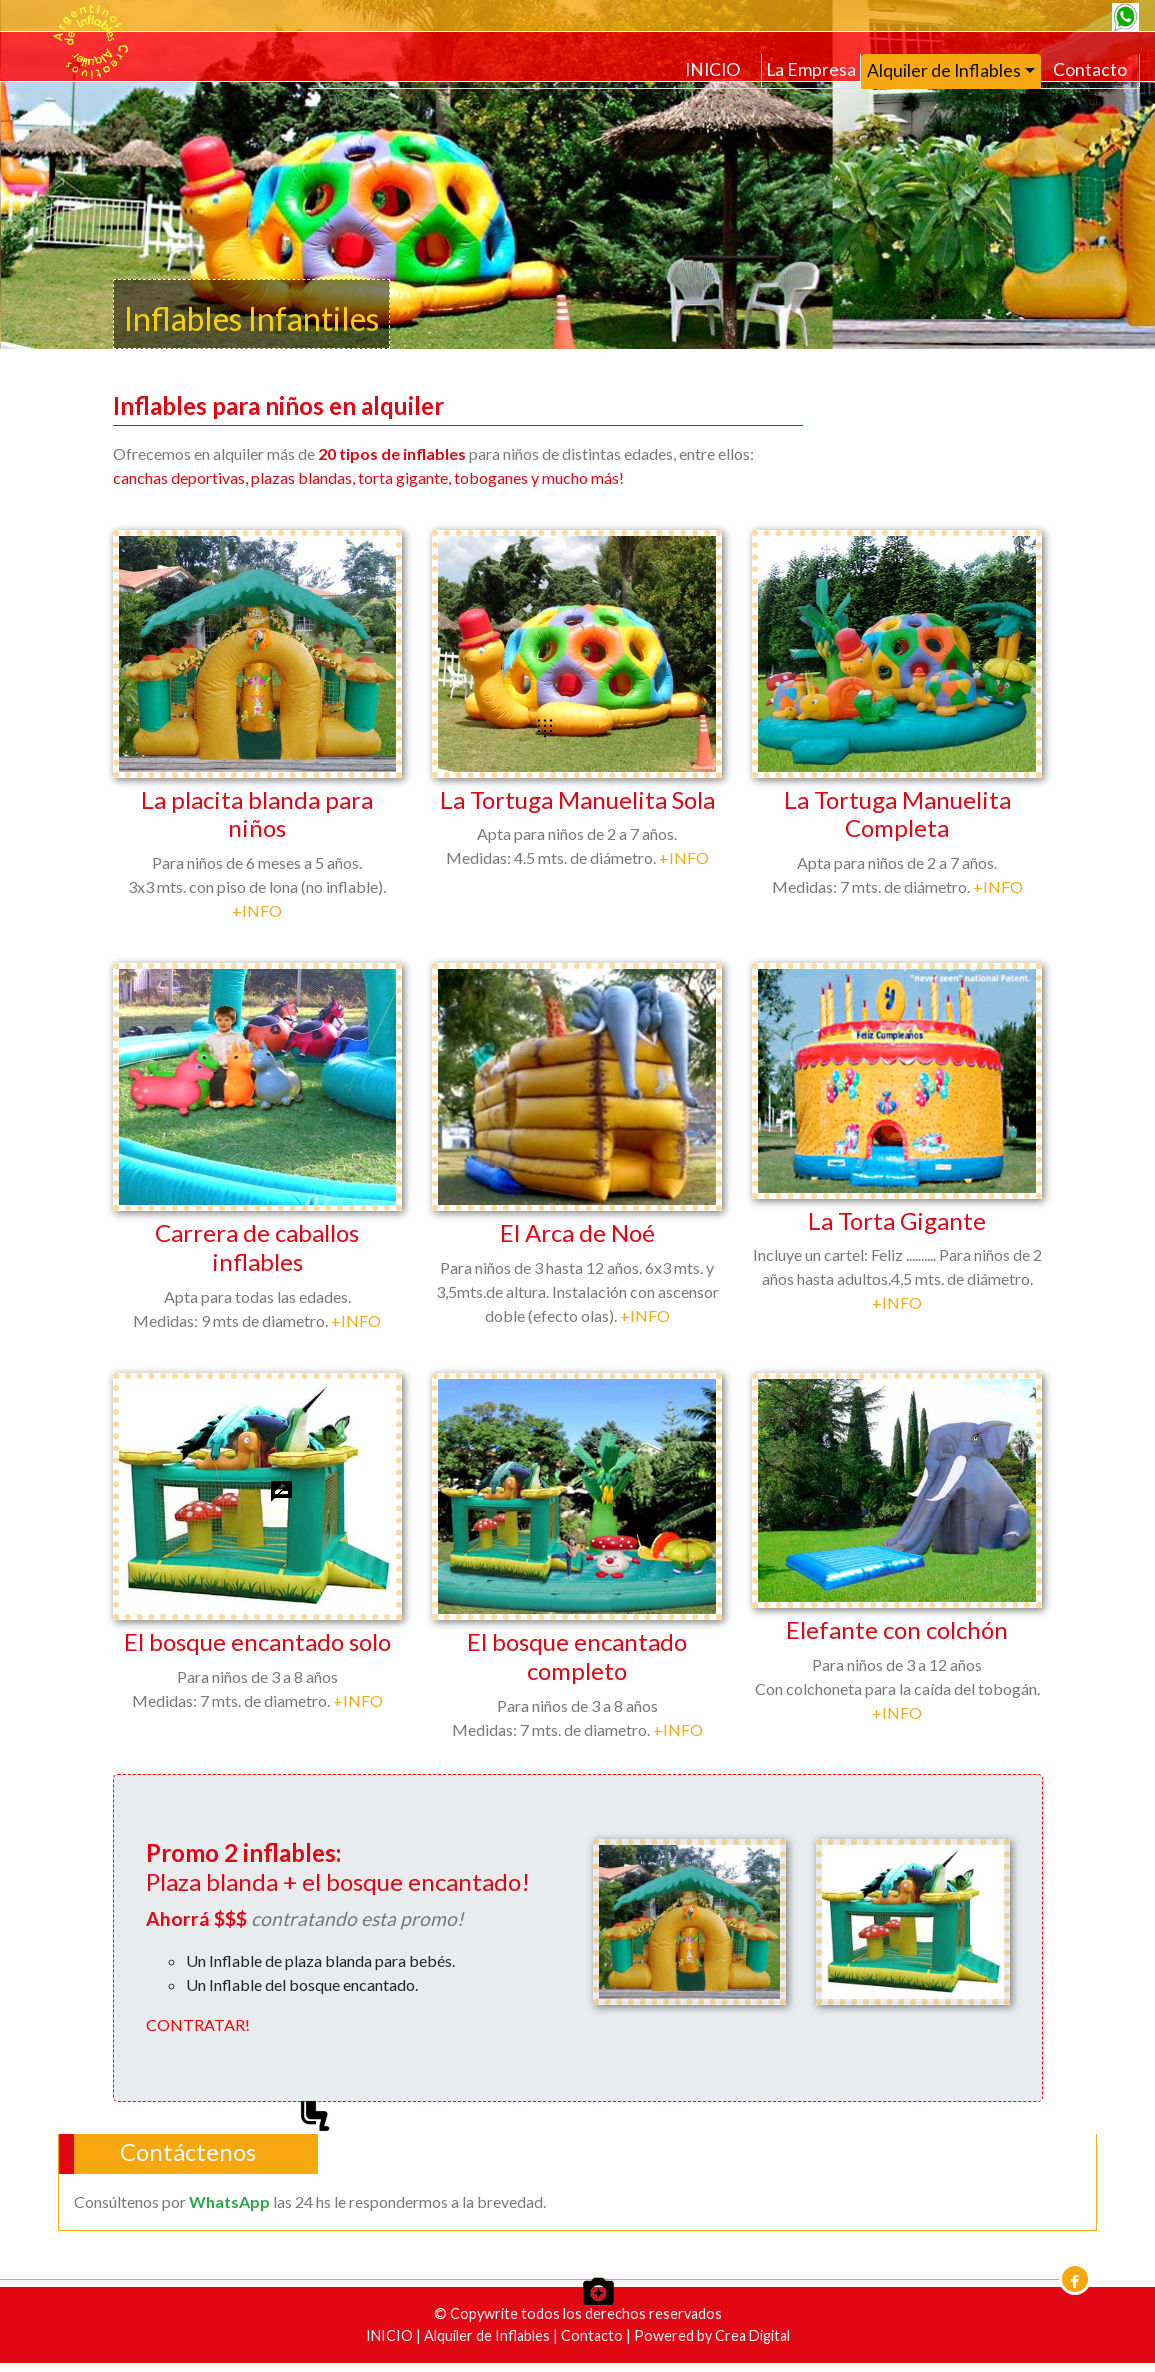 This screenshot has width=1155, height=2372. I want to click on write a review or rating, so click(281, 1491).